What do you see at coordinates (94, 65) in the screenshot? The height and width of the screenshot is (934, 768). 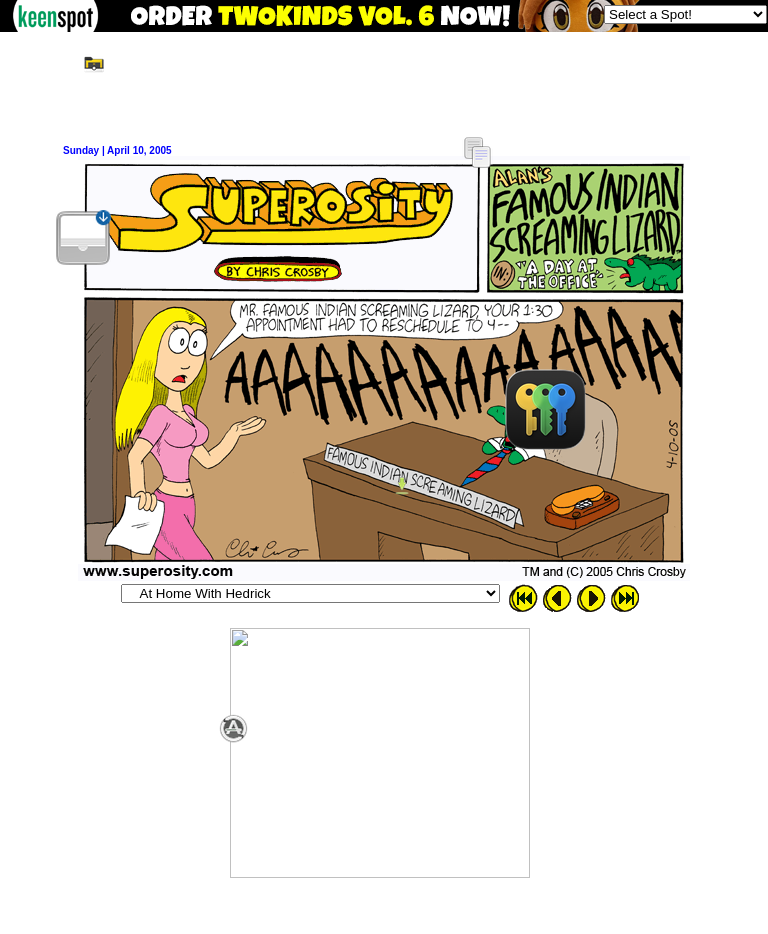 I see `folder for pokémon ultra ball collection or related game files` at bounding box center [94, 65].